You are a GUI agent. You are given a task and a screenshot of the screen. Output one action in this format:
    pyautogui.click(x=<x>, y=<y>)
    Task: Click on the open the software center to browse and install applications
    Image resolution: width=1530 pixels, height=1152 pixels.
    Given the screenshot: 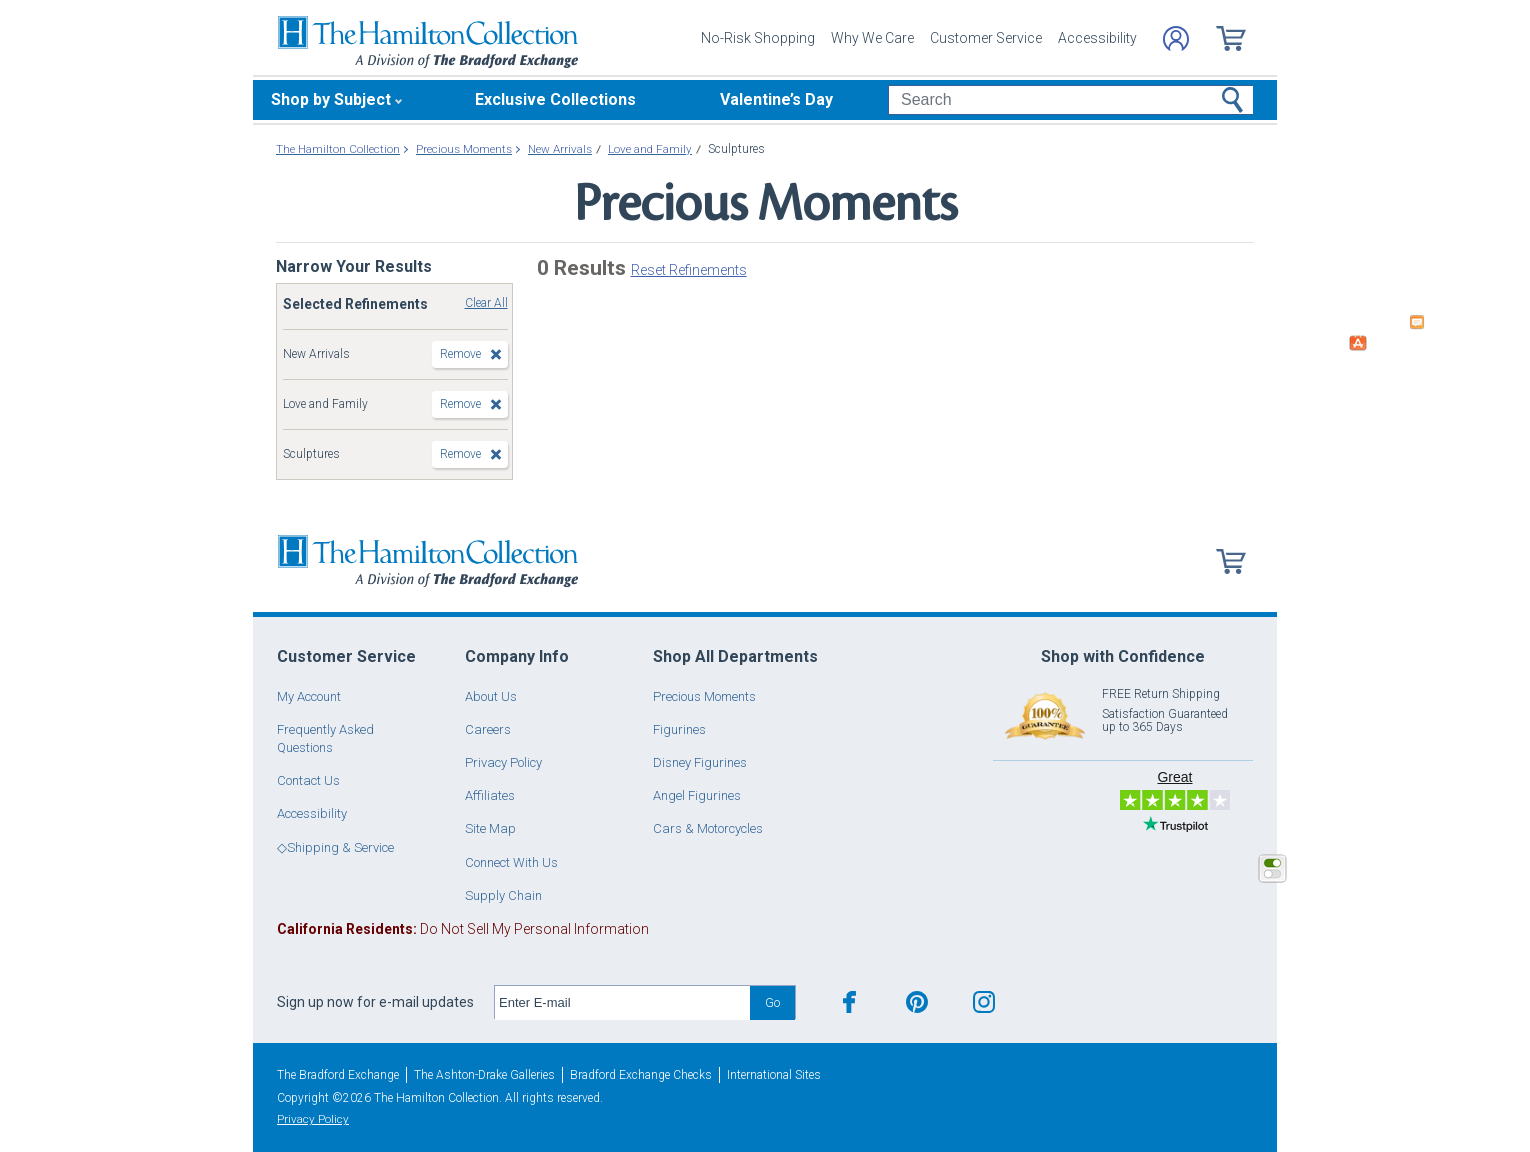 What is the action you would take?
    pyautogui.click(x=1358, y=343)
    